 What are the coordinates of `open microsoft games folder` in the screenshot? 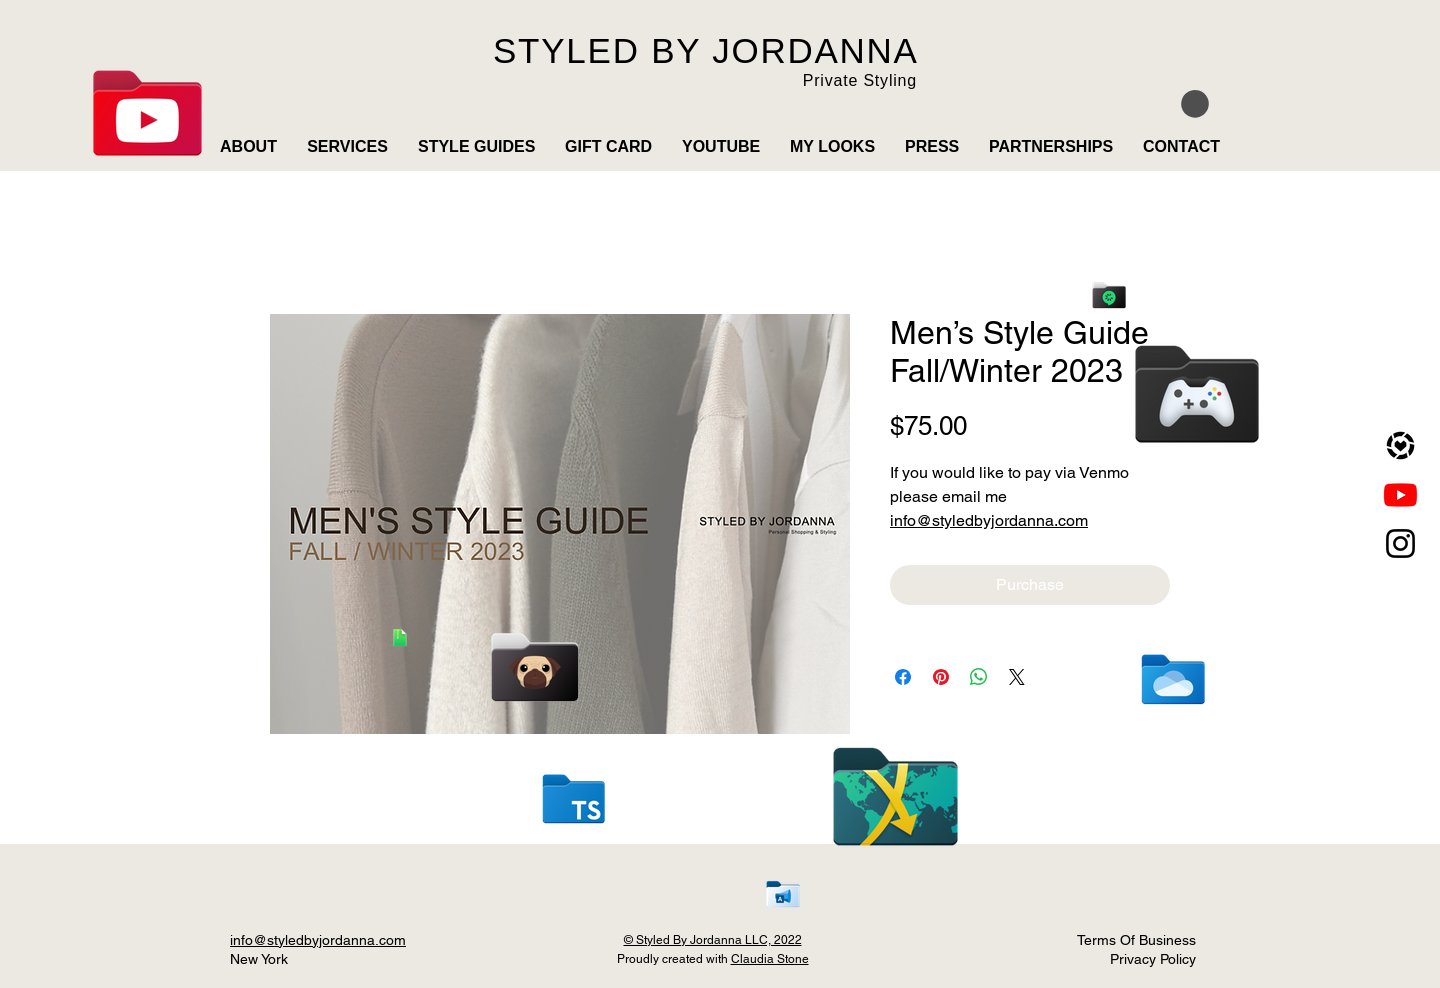 It's located at (1196, 397).